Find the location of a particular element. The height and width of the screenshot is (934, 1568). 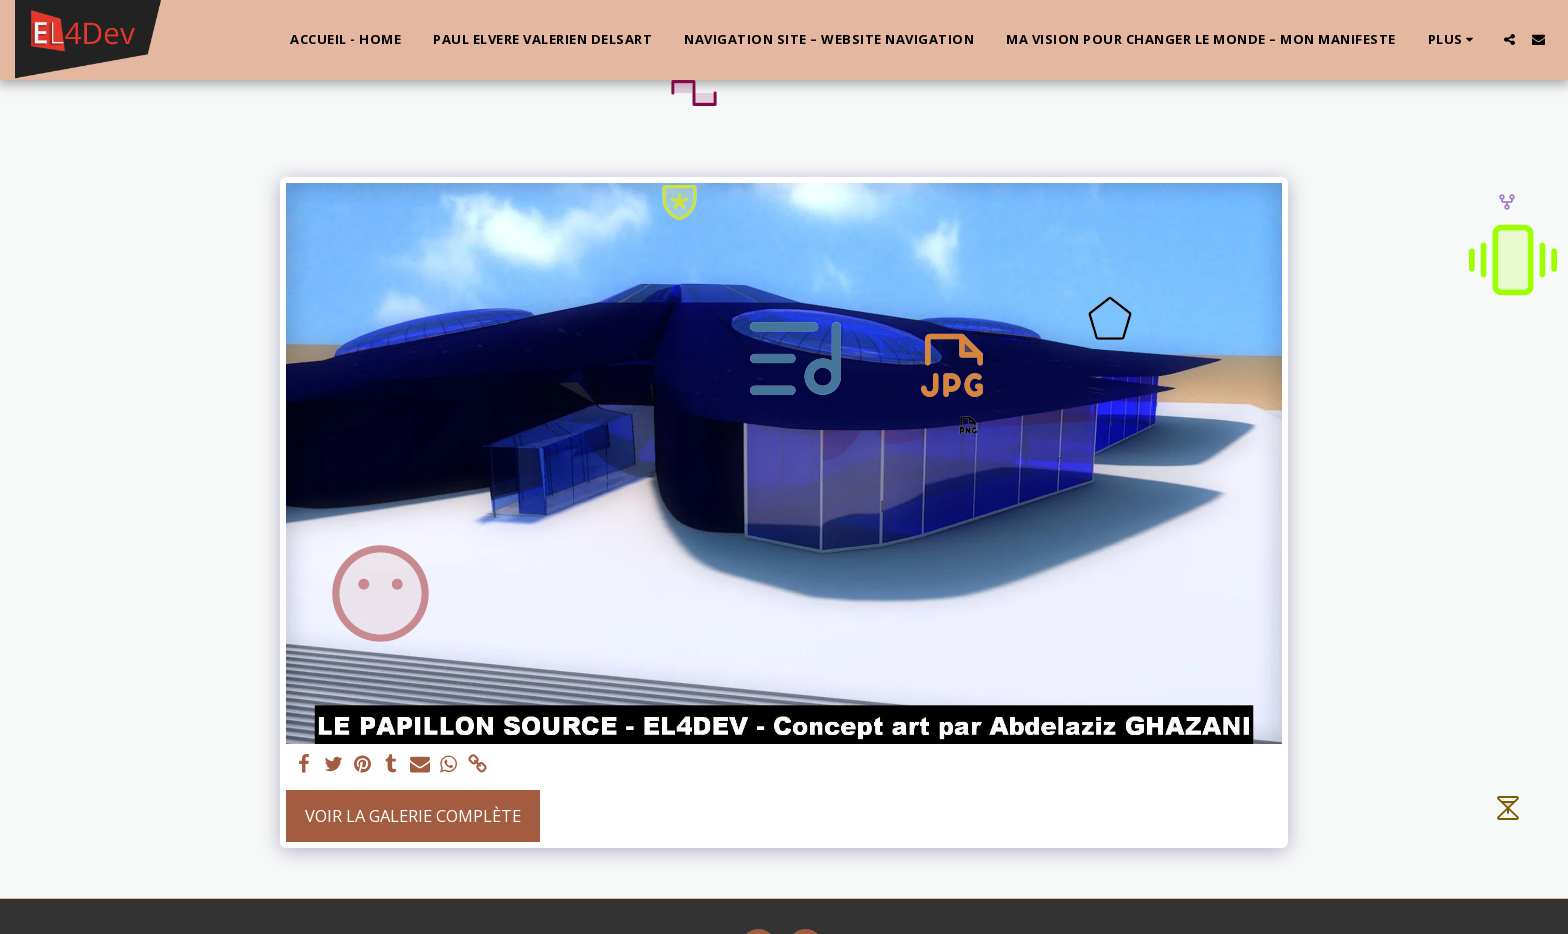

neutral feedback or reaction option is located at coordinates (380, 593).